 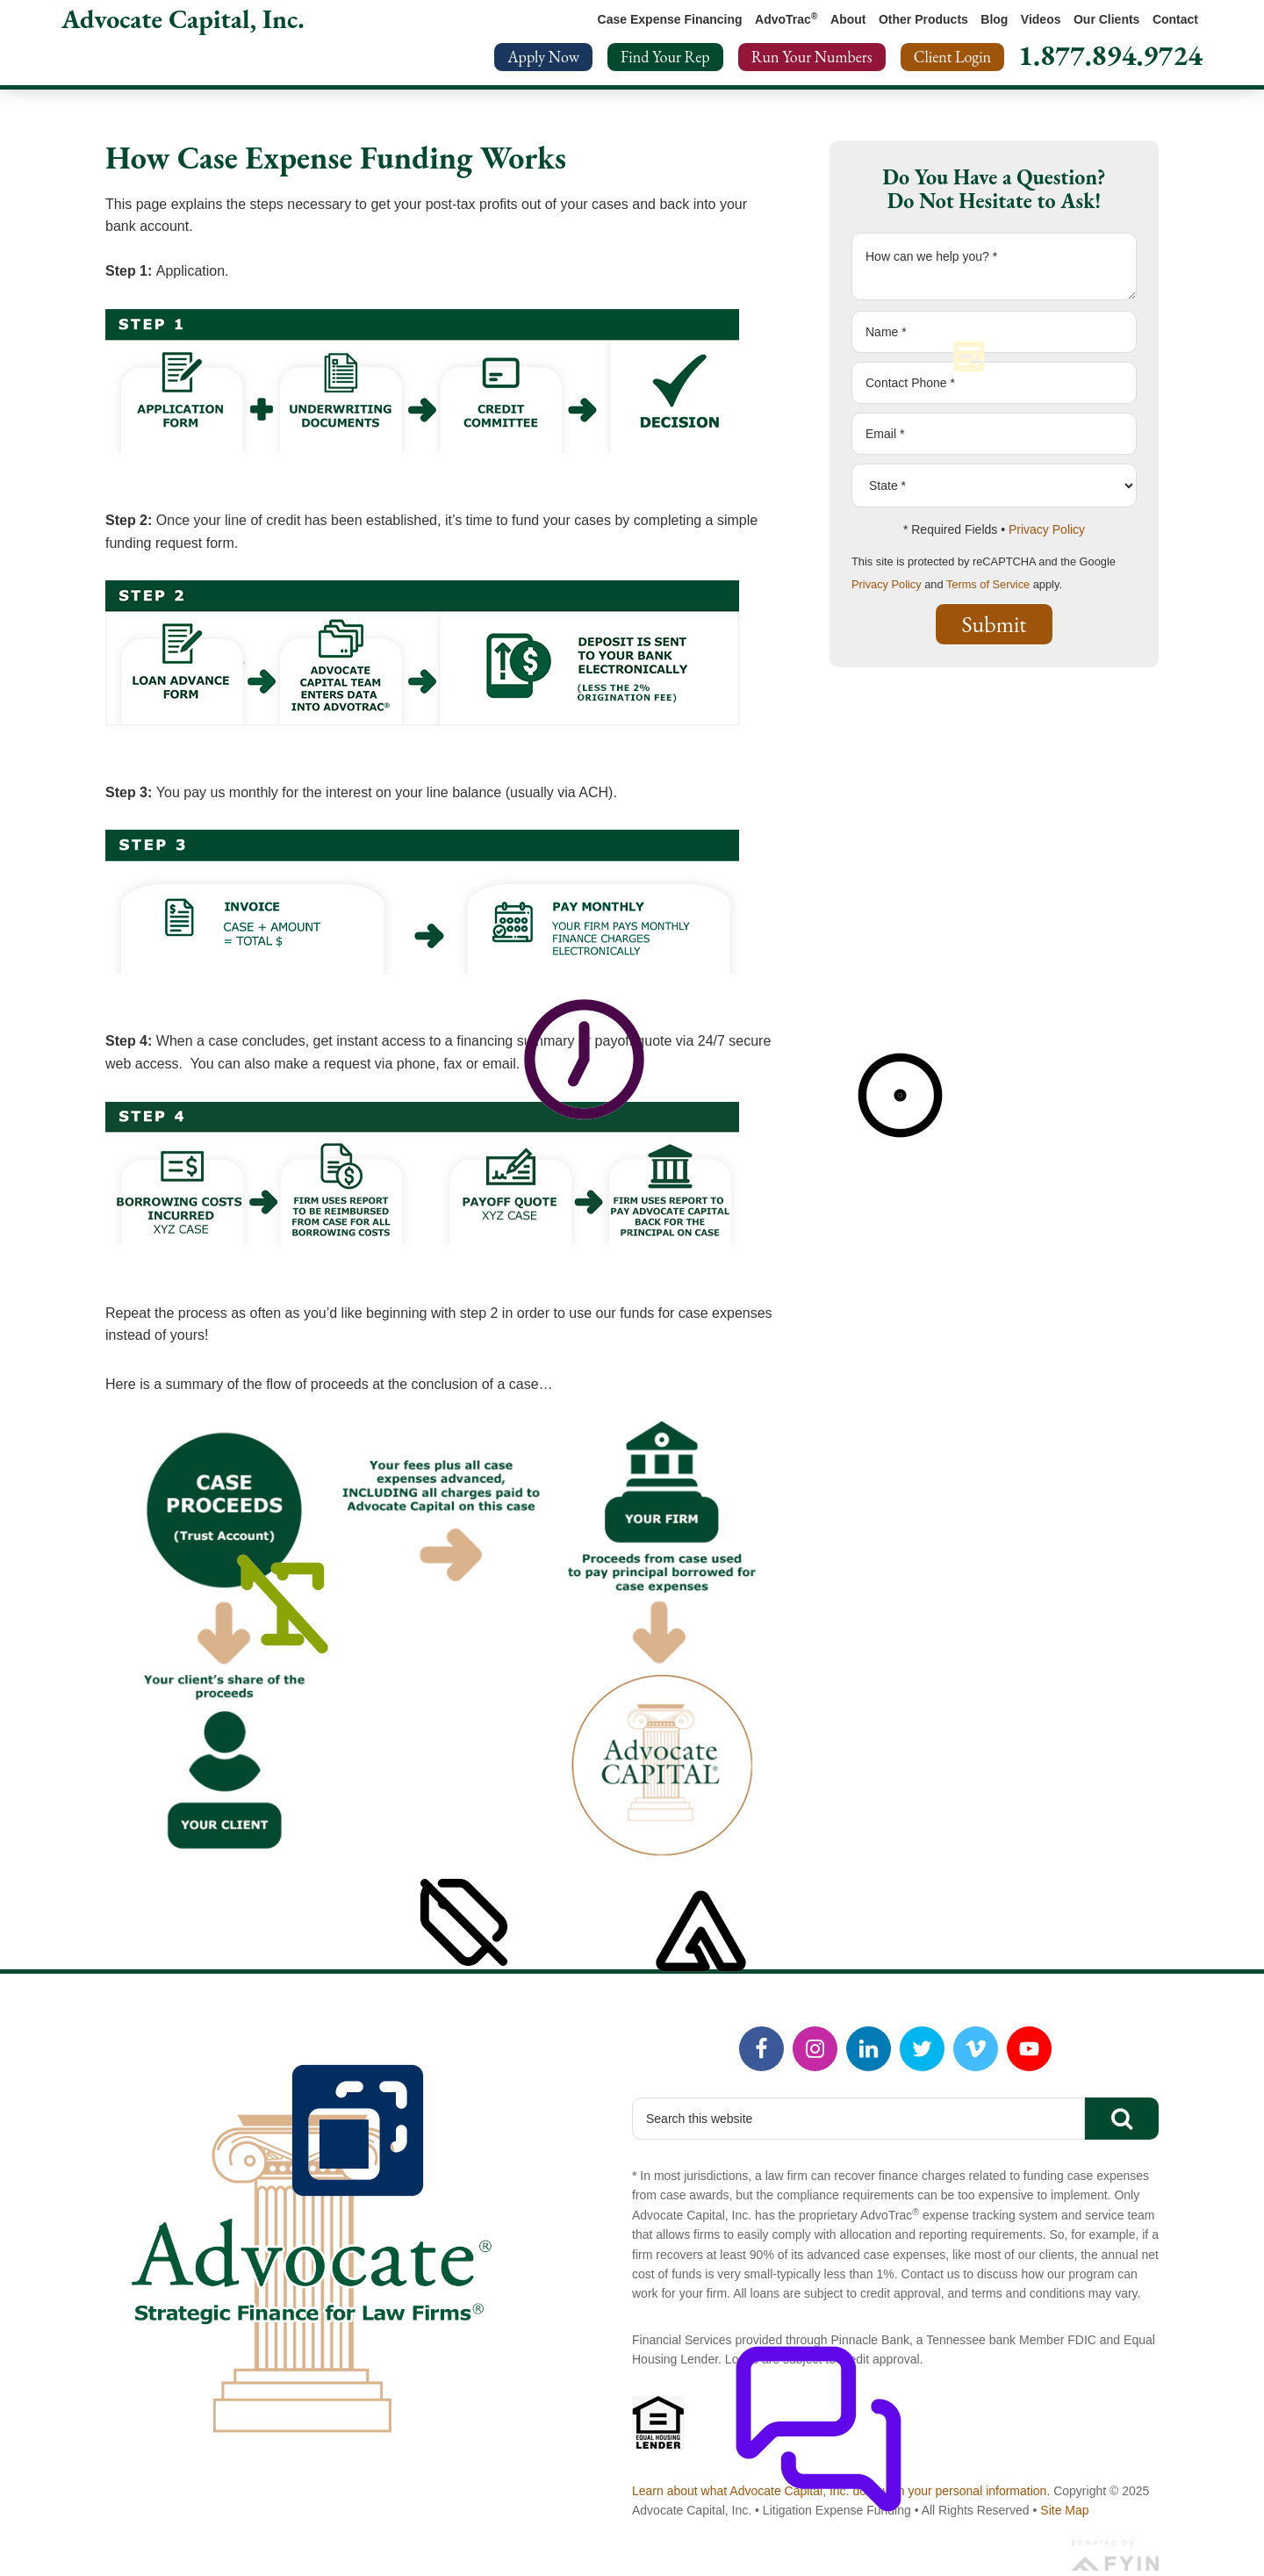 I want to click on enable focus or concentration mode, so click(x=900, y=1095).